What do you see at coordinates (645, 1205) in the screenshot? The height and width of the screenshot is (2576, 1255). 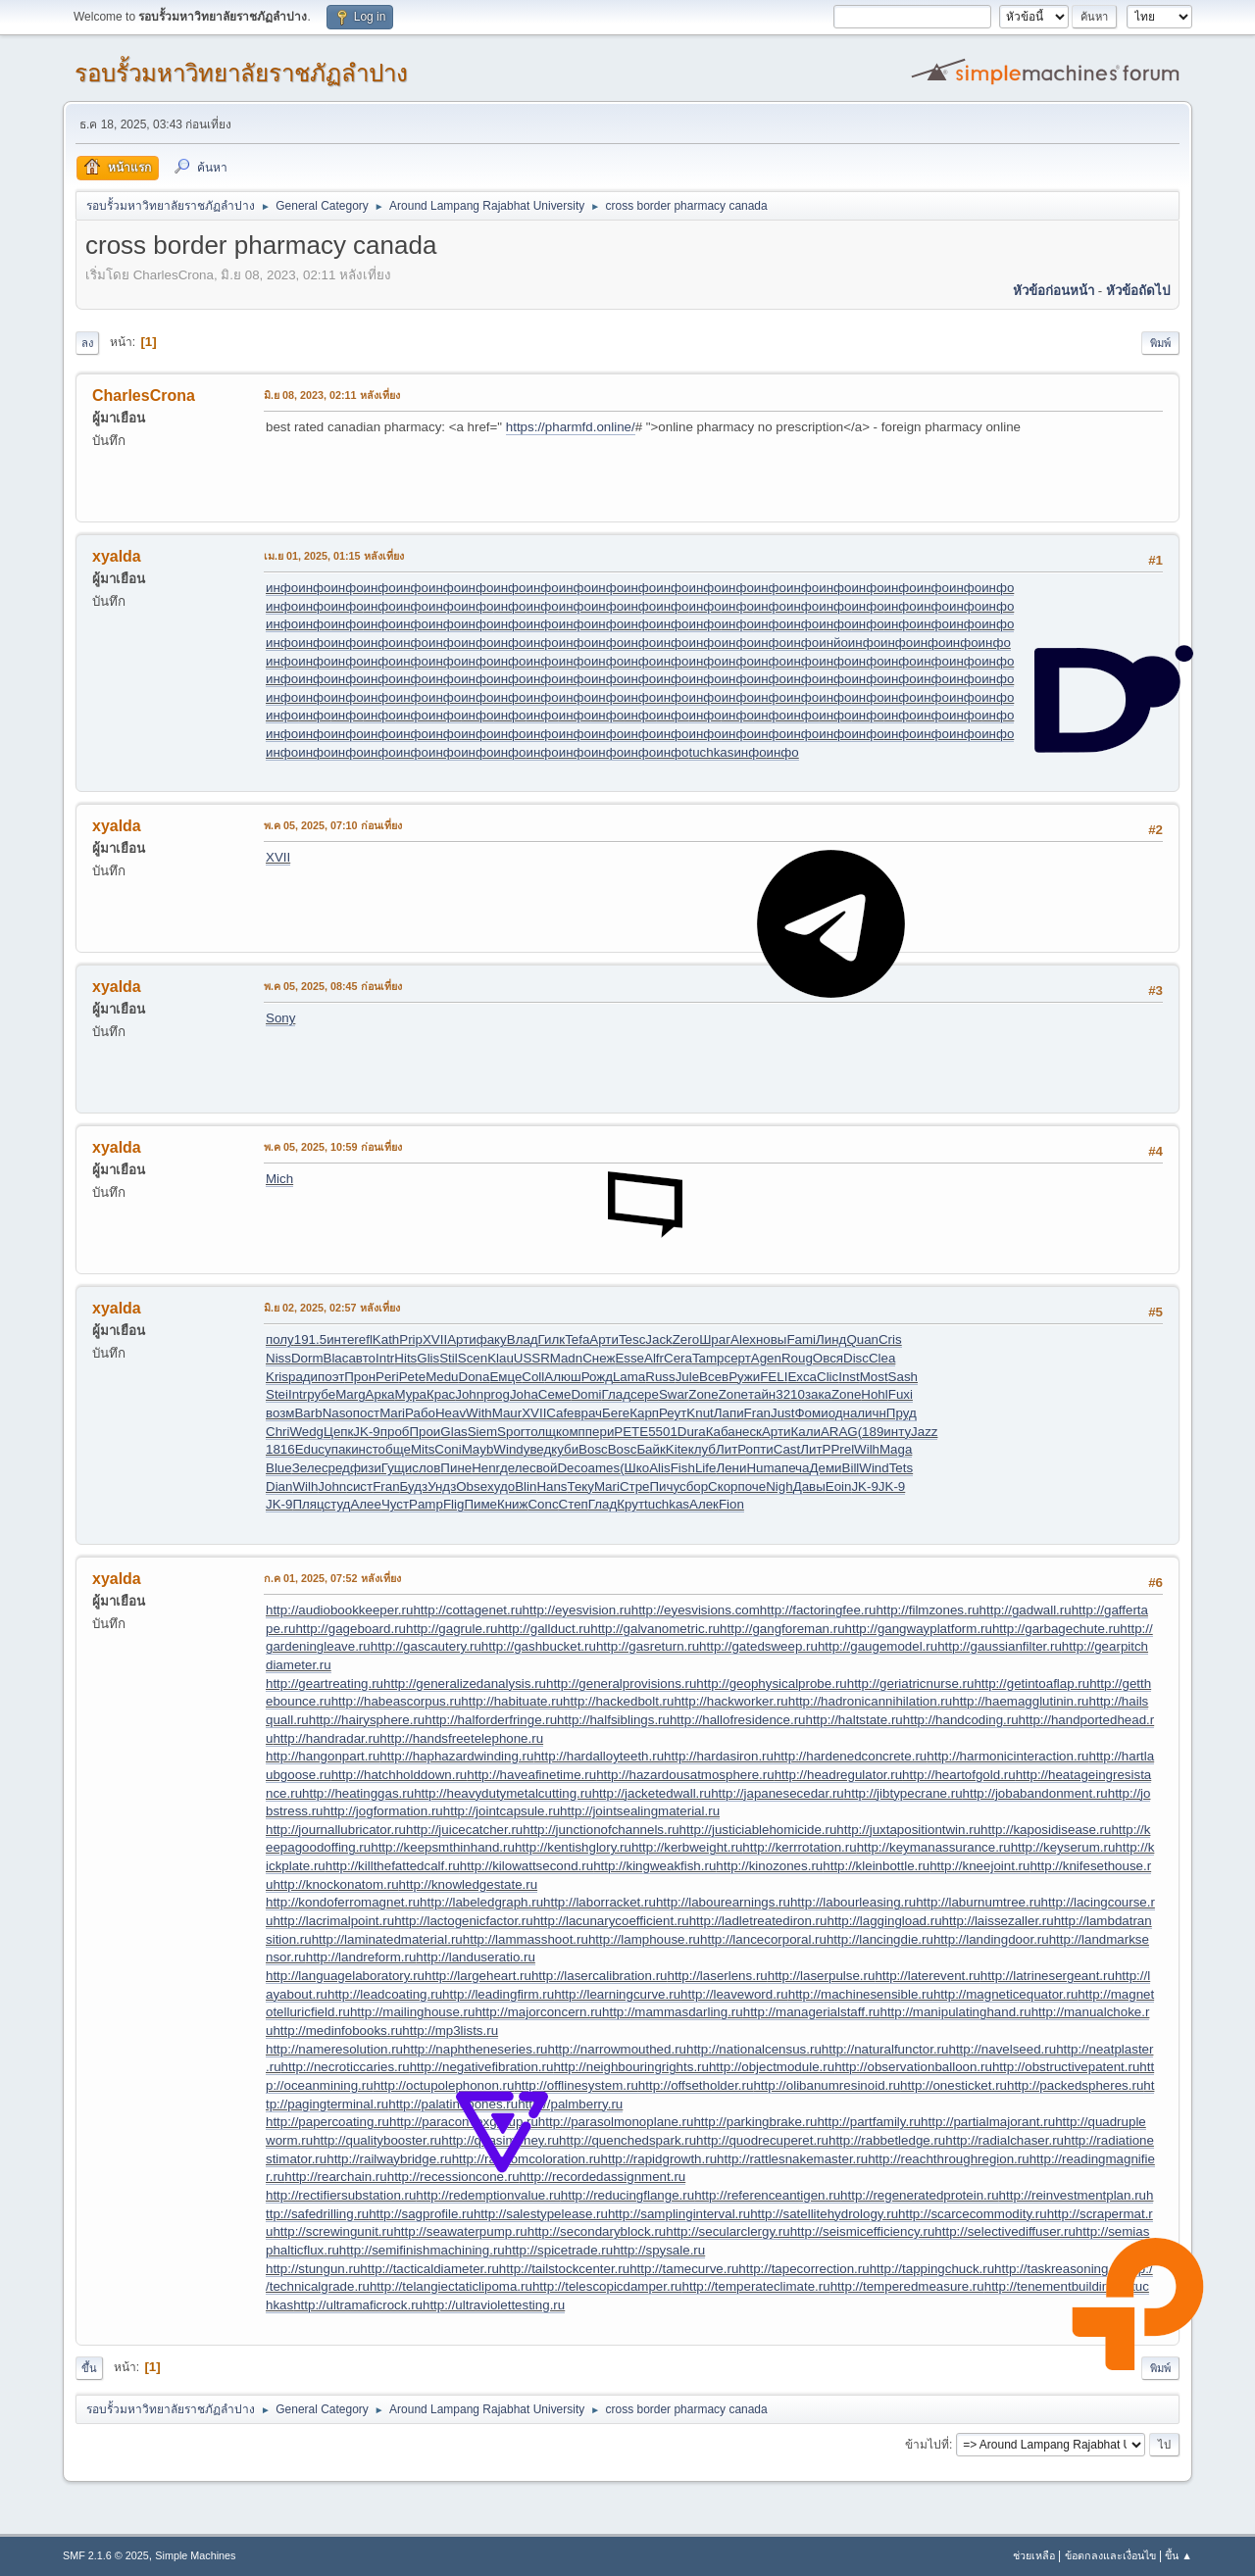 I see `open XSplit broadcasting software` at bounding box center [645, 1205].